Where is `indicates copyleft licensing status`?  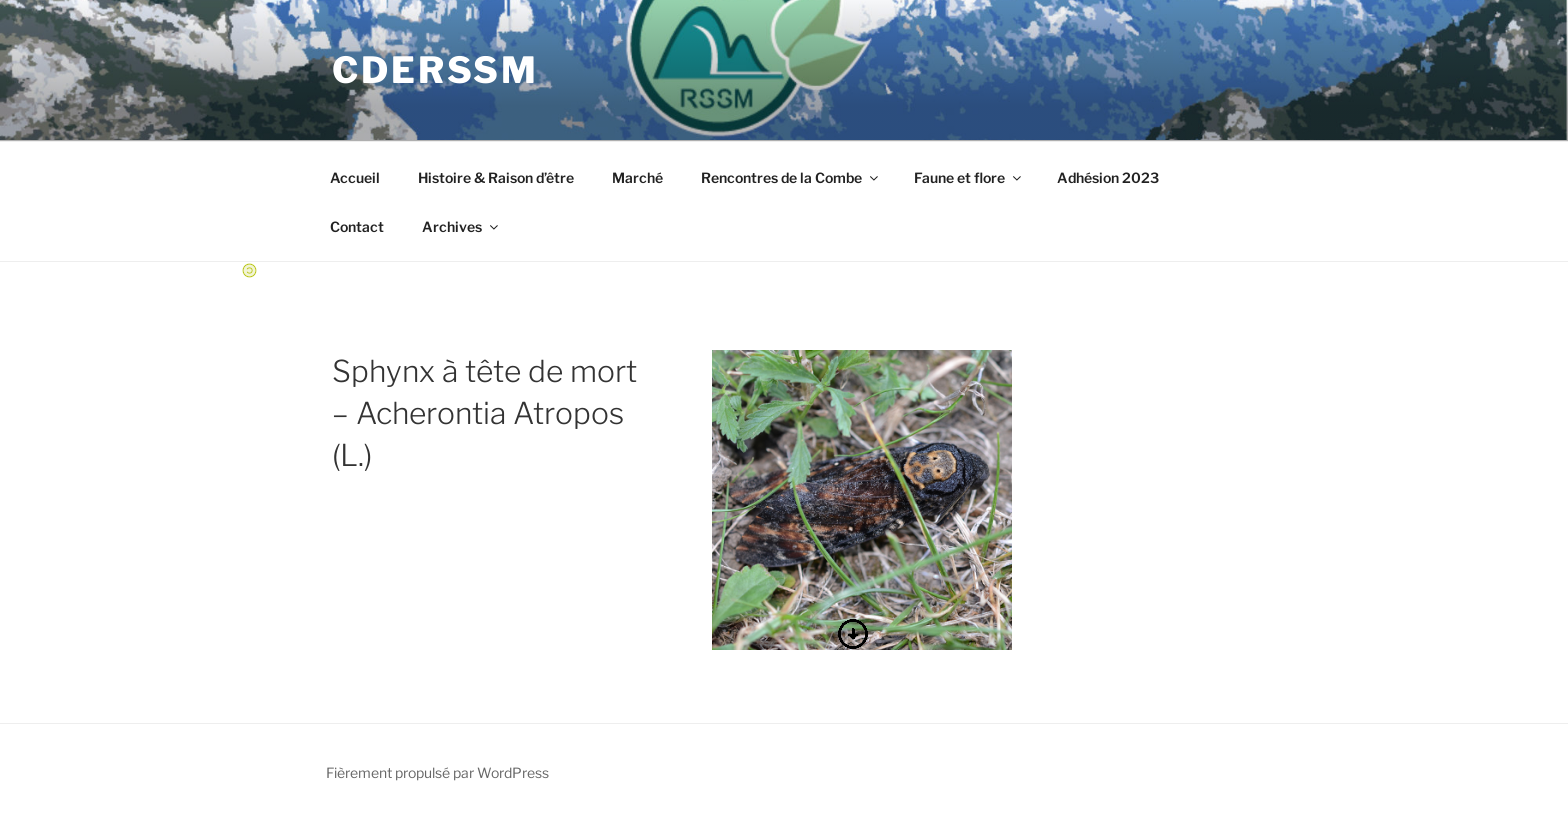 indicates copyleft licensing status is located at coordinates (249, 270).